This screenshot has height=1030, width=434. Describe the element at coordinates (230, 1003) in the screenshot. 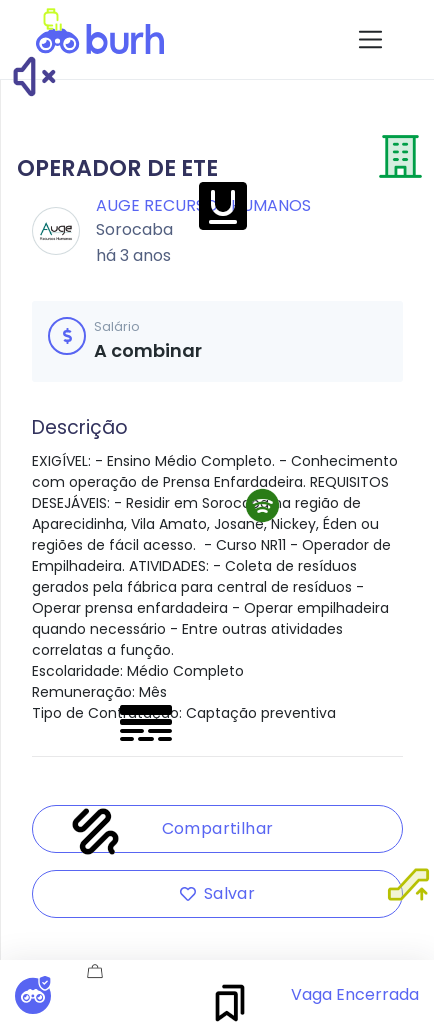

I see `view your saved bookmarks` at that location.